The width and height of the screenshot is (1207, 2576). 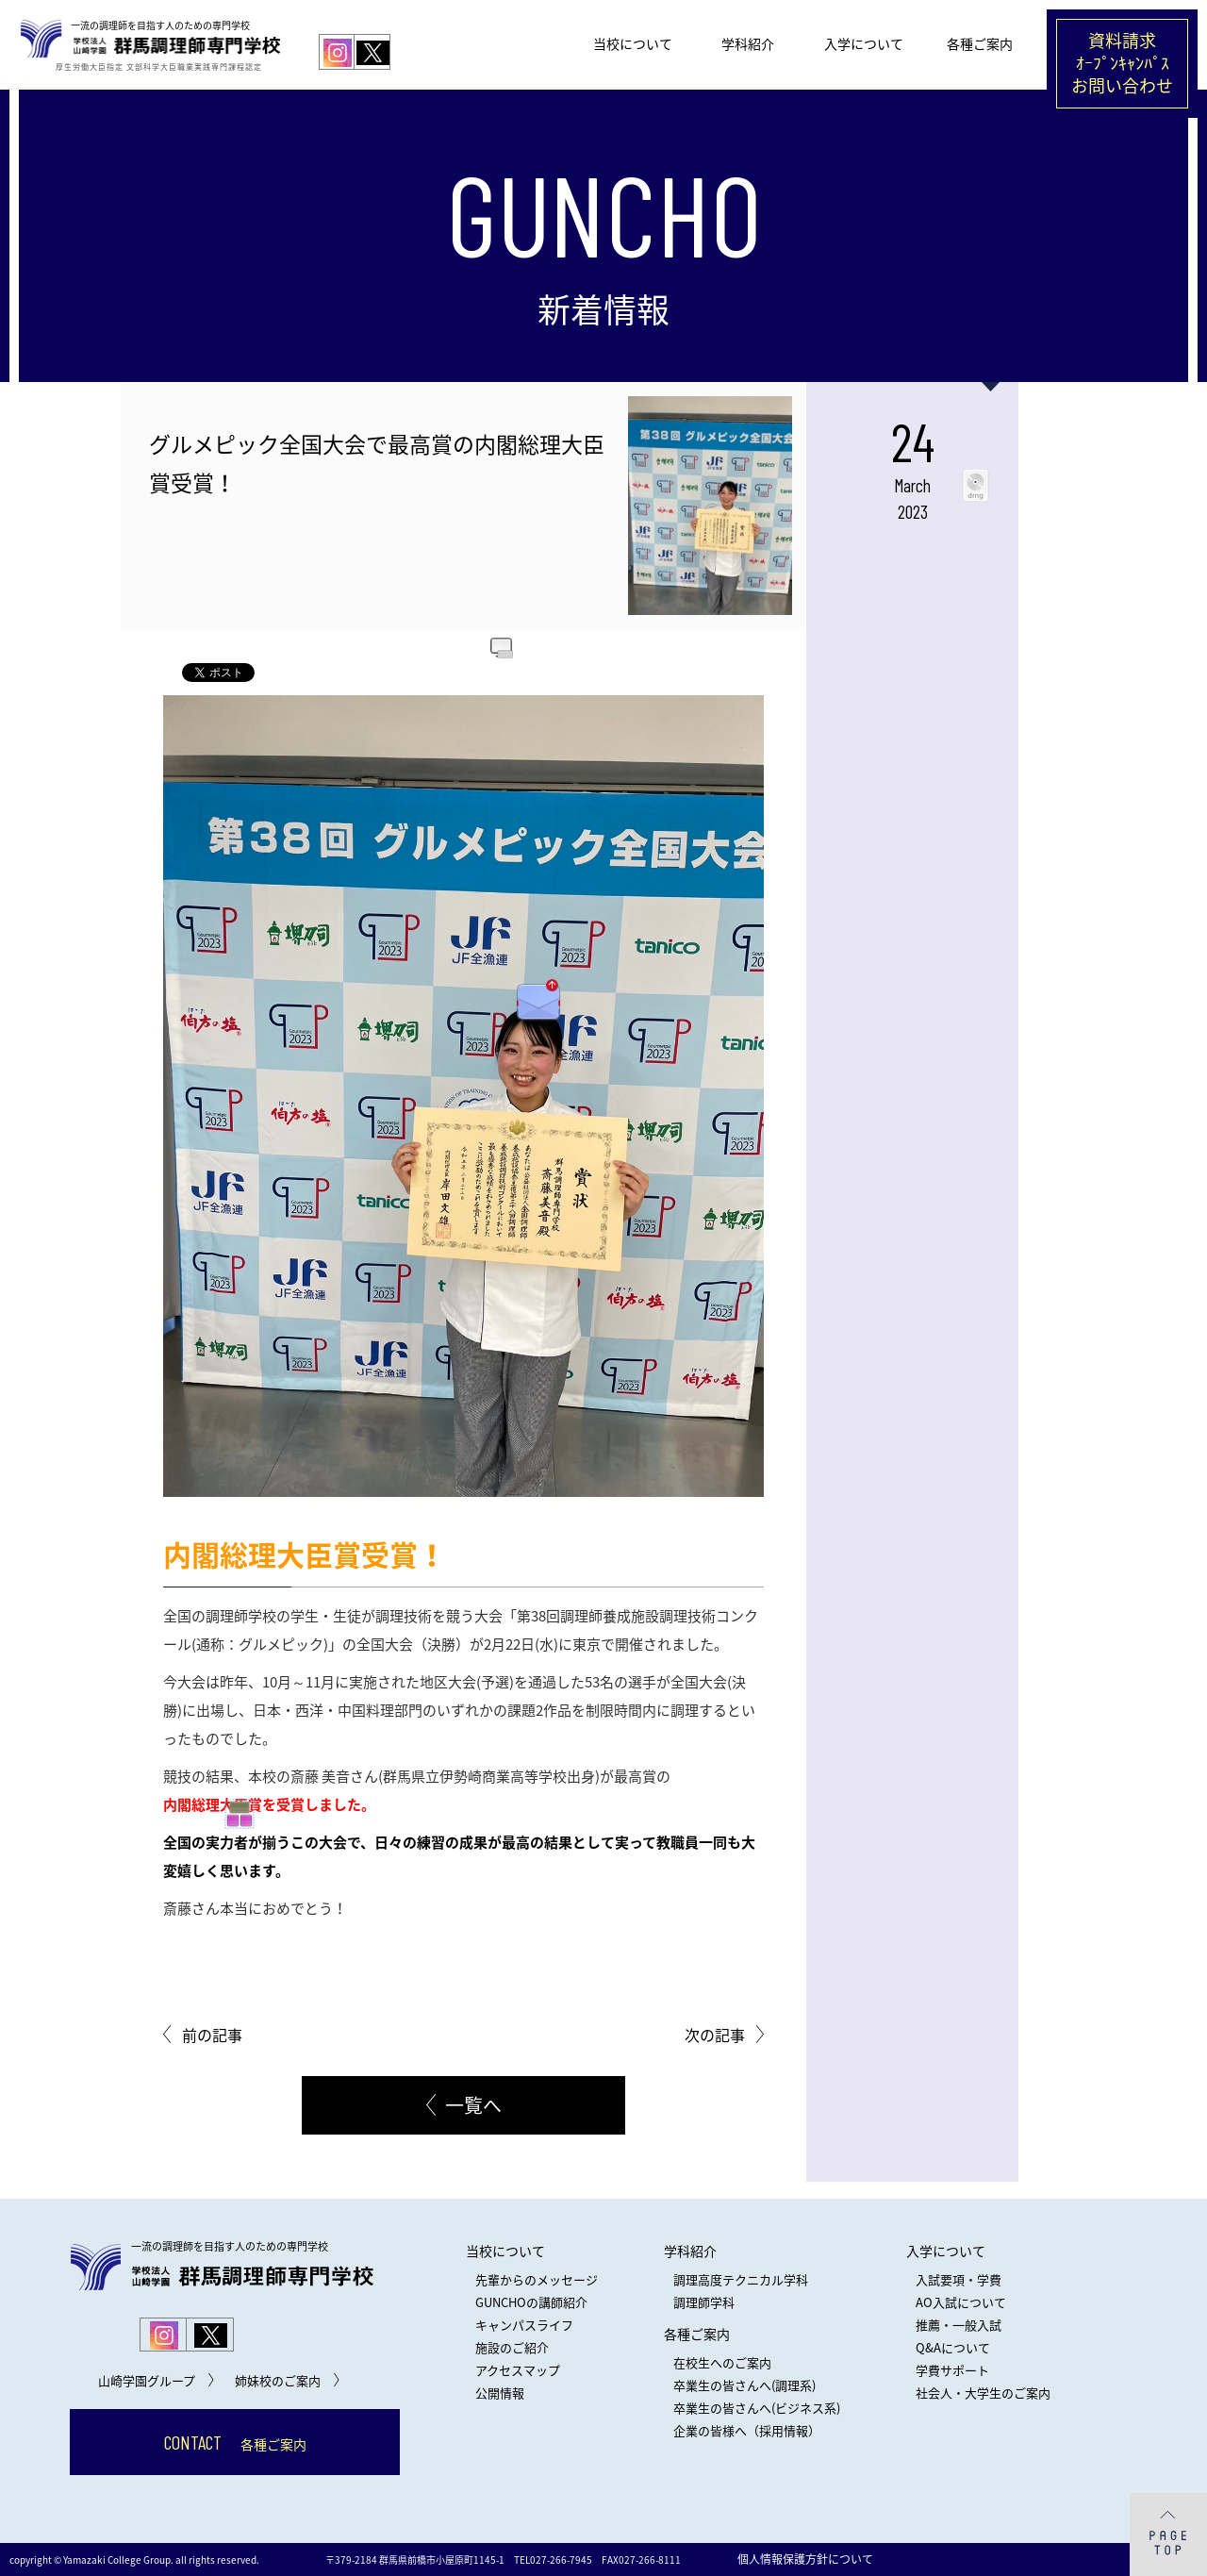 What do you see at coordinates (975, 485) in the screenshot?
I see `apple disk image file (.dmg)` at bounding box center [975, 485].